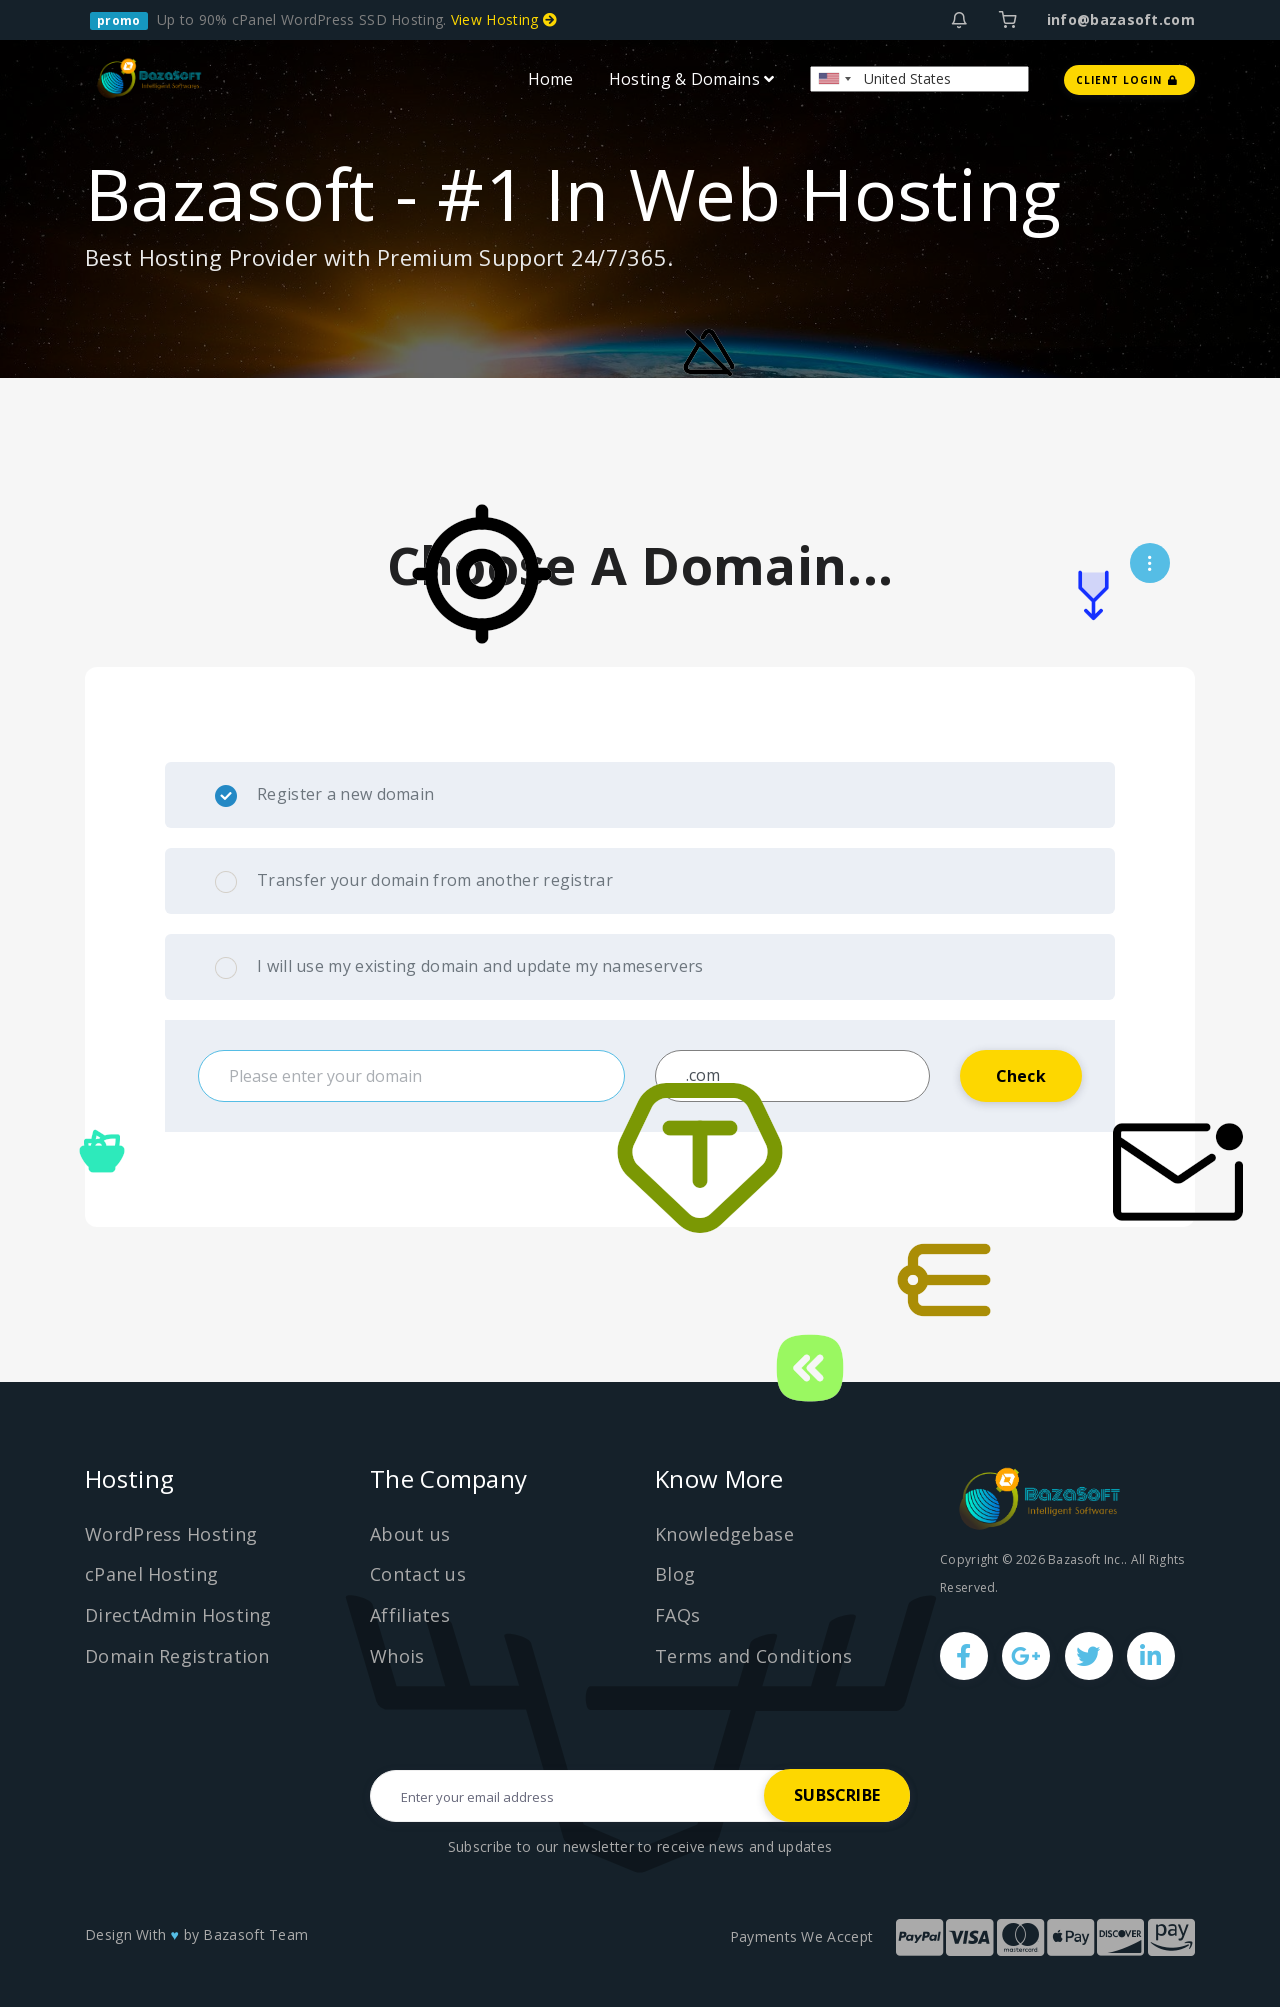 The image size is (1280, 2007). Describe the element at coordinates (944, 1280) in the screenshot. I see `adjust text alignment settings` at that location.